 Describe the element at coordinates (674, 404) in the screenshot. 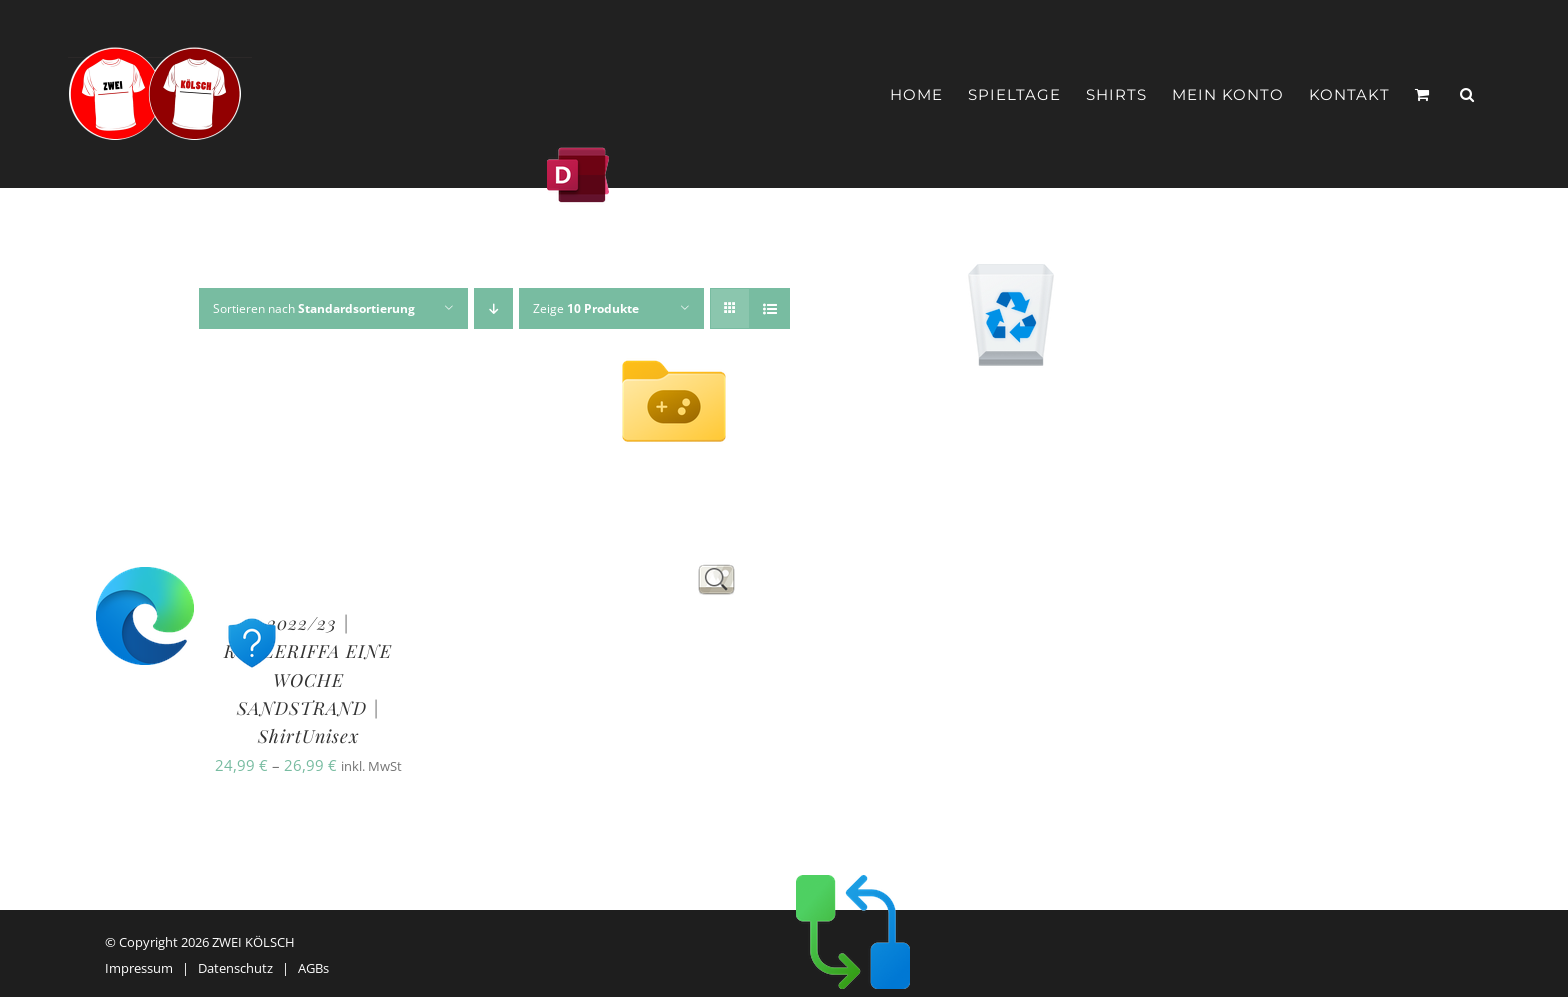

I see `open your games folder` at that location.